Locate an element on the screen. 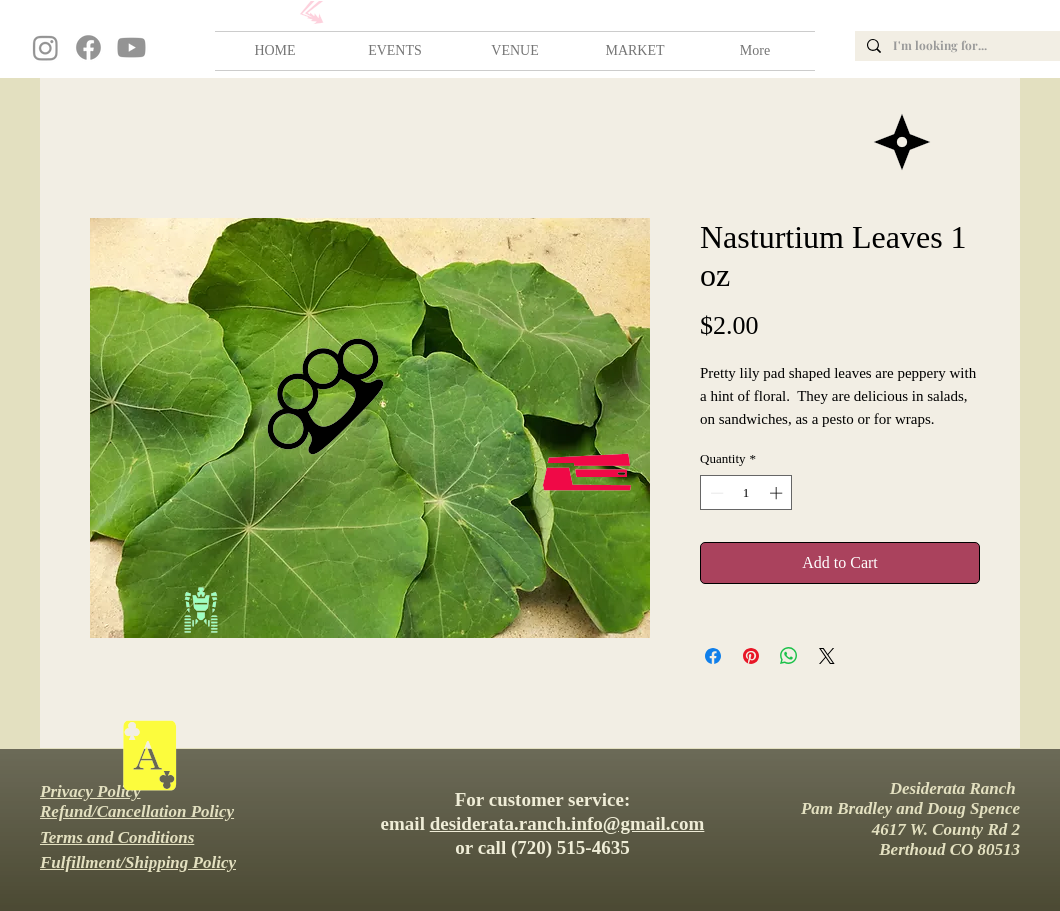  redirect or reroute an action is located at coordinates (311, 12).